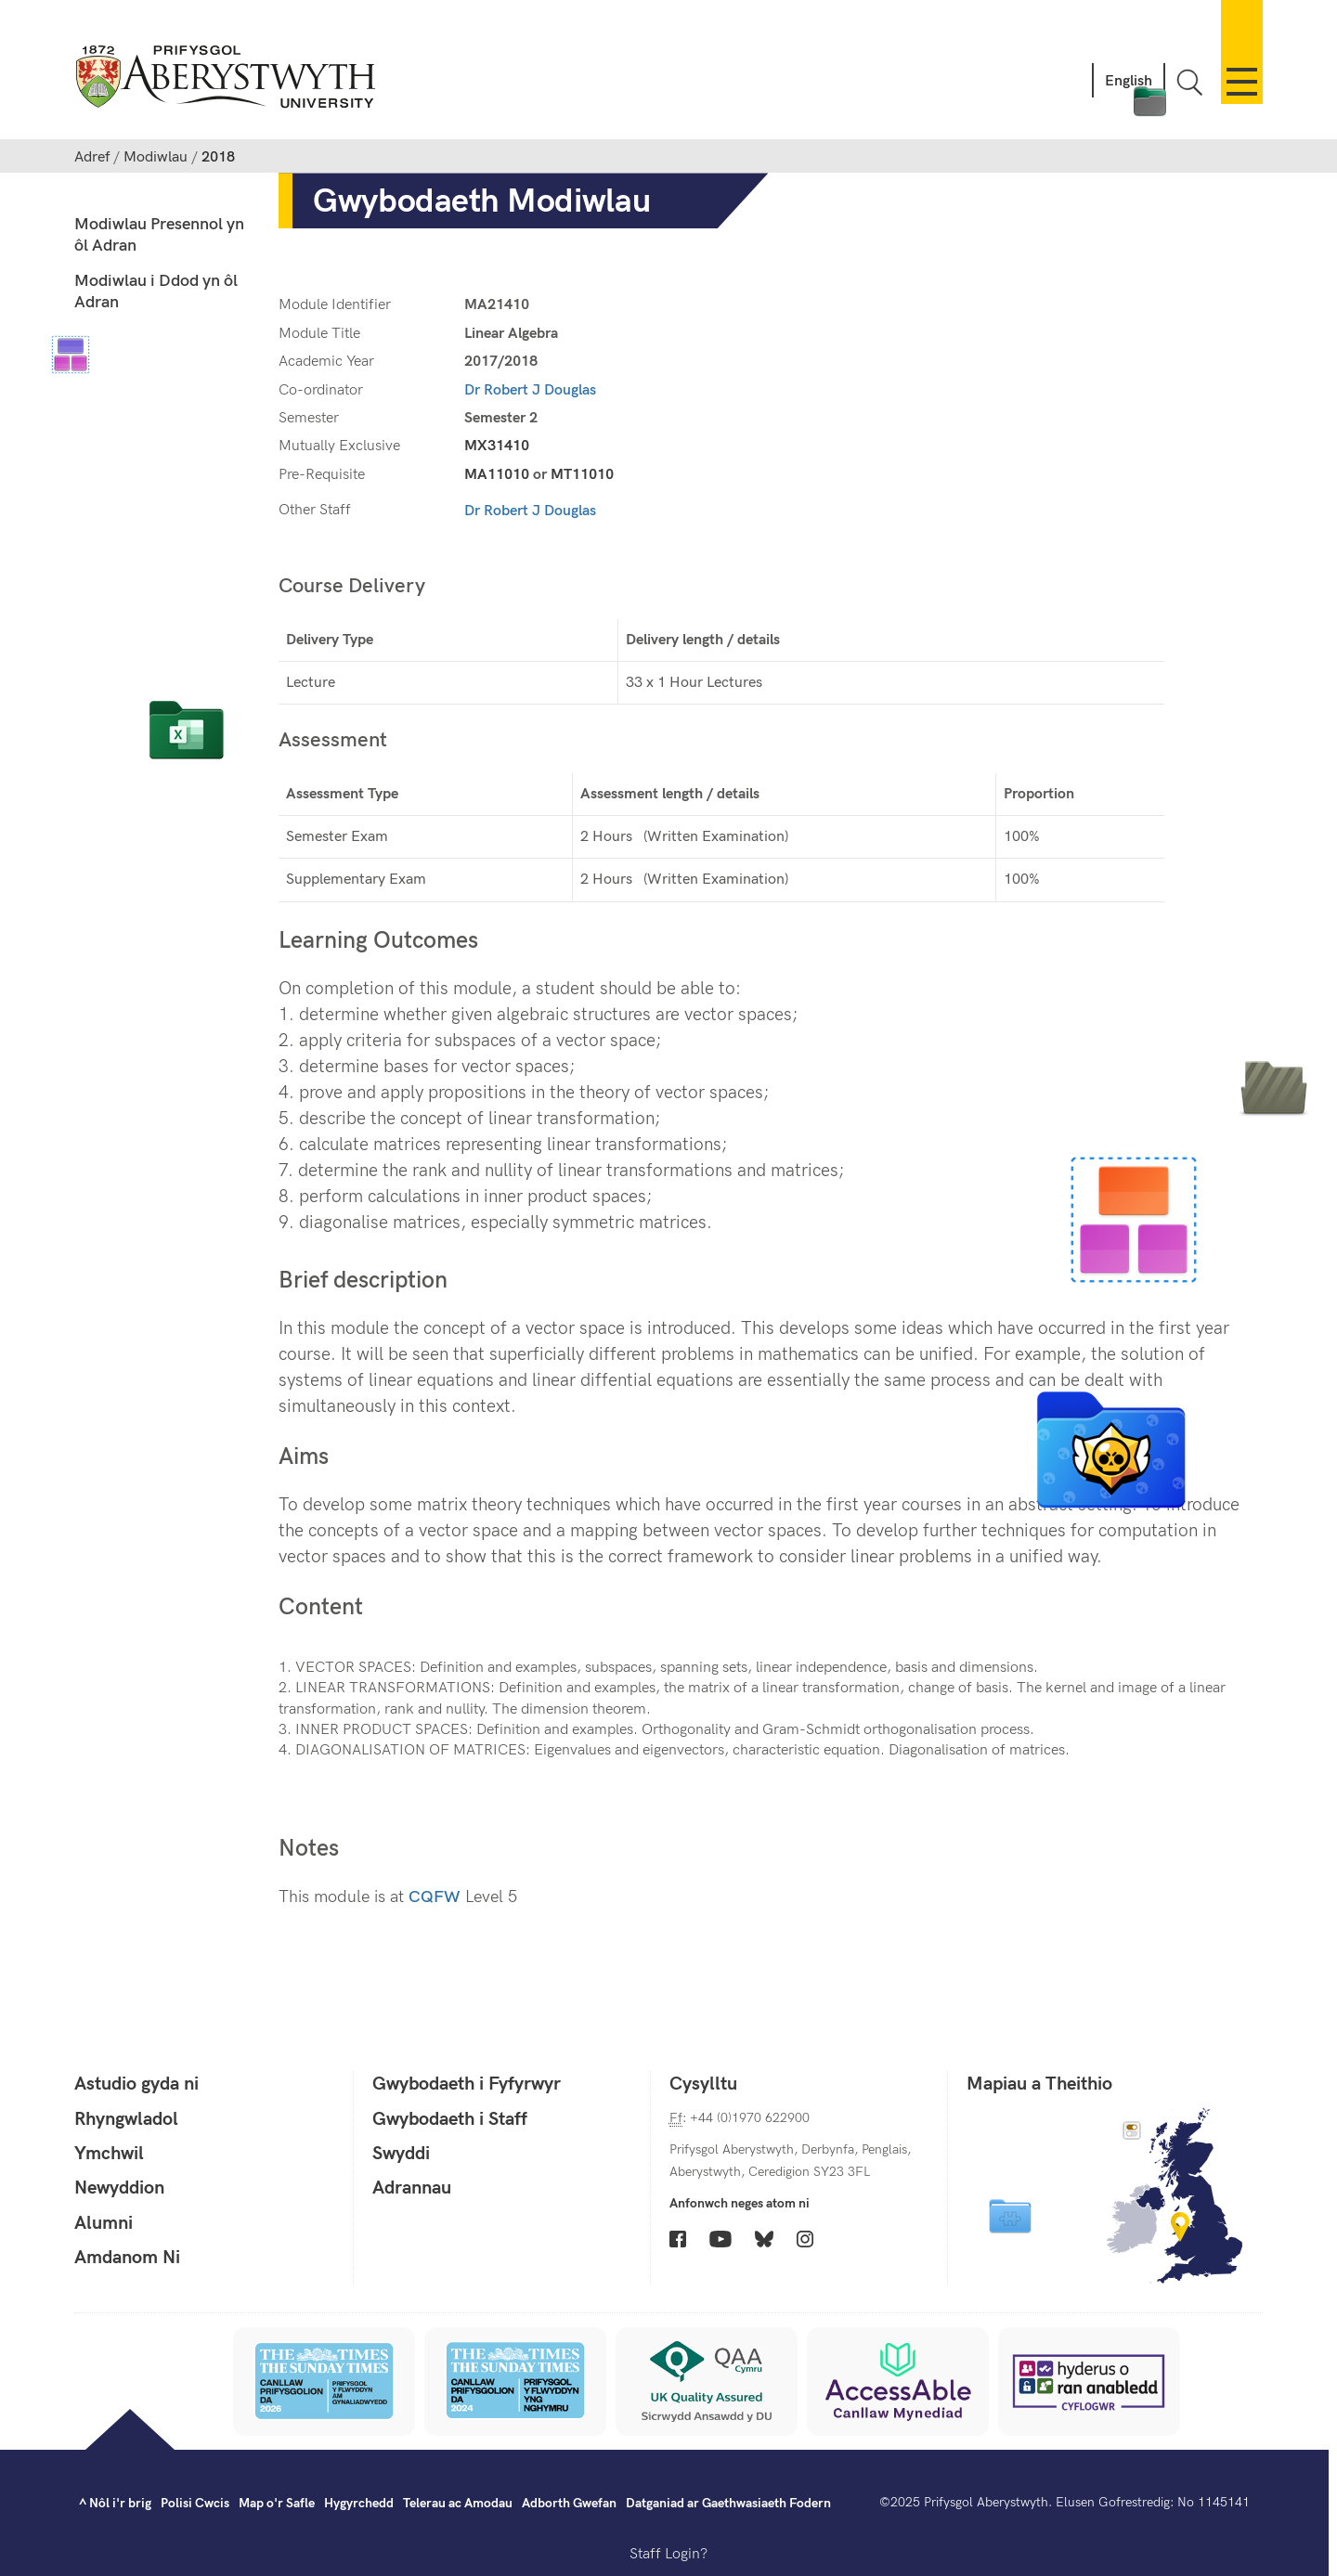  Describe the element at coordinates (1110, 1454) in the screenshot. I see `open brawl stars game files folder` at that location.